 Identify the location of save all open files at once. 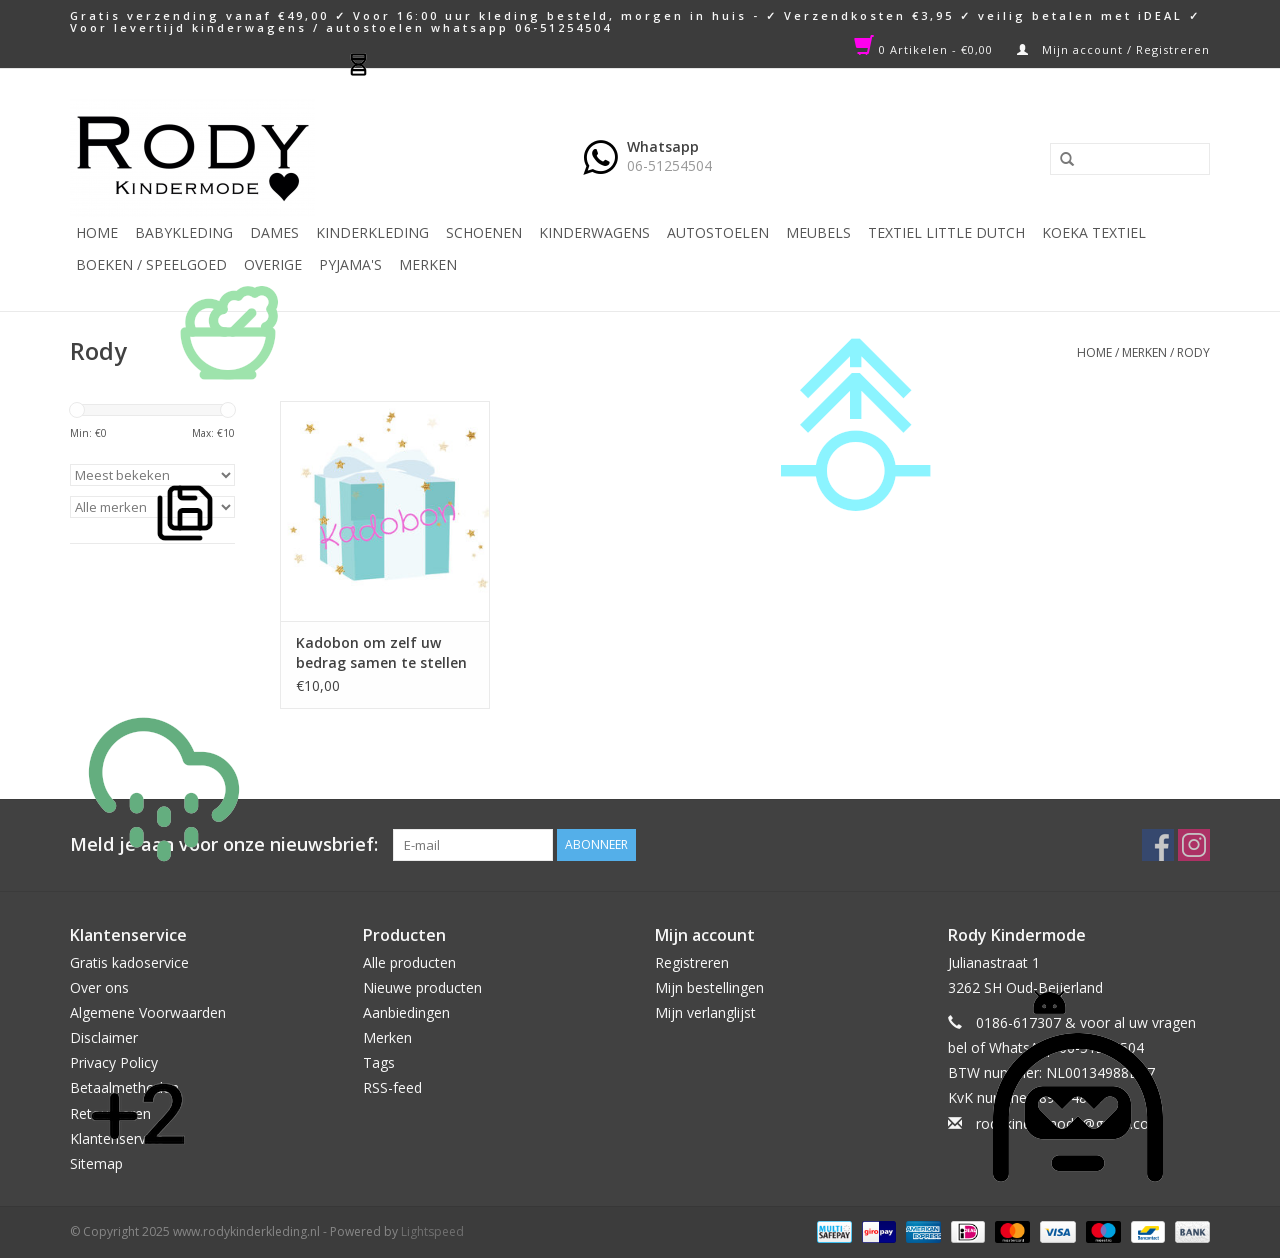
(185, 513).